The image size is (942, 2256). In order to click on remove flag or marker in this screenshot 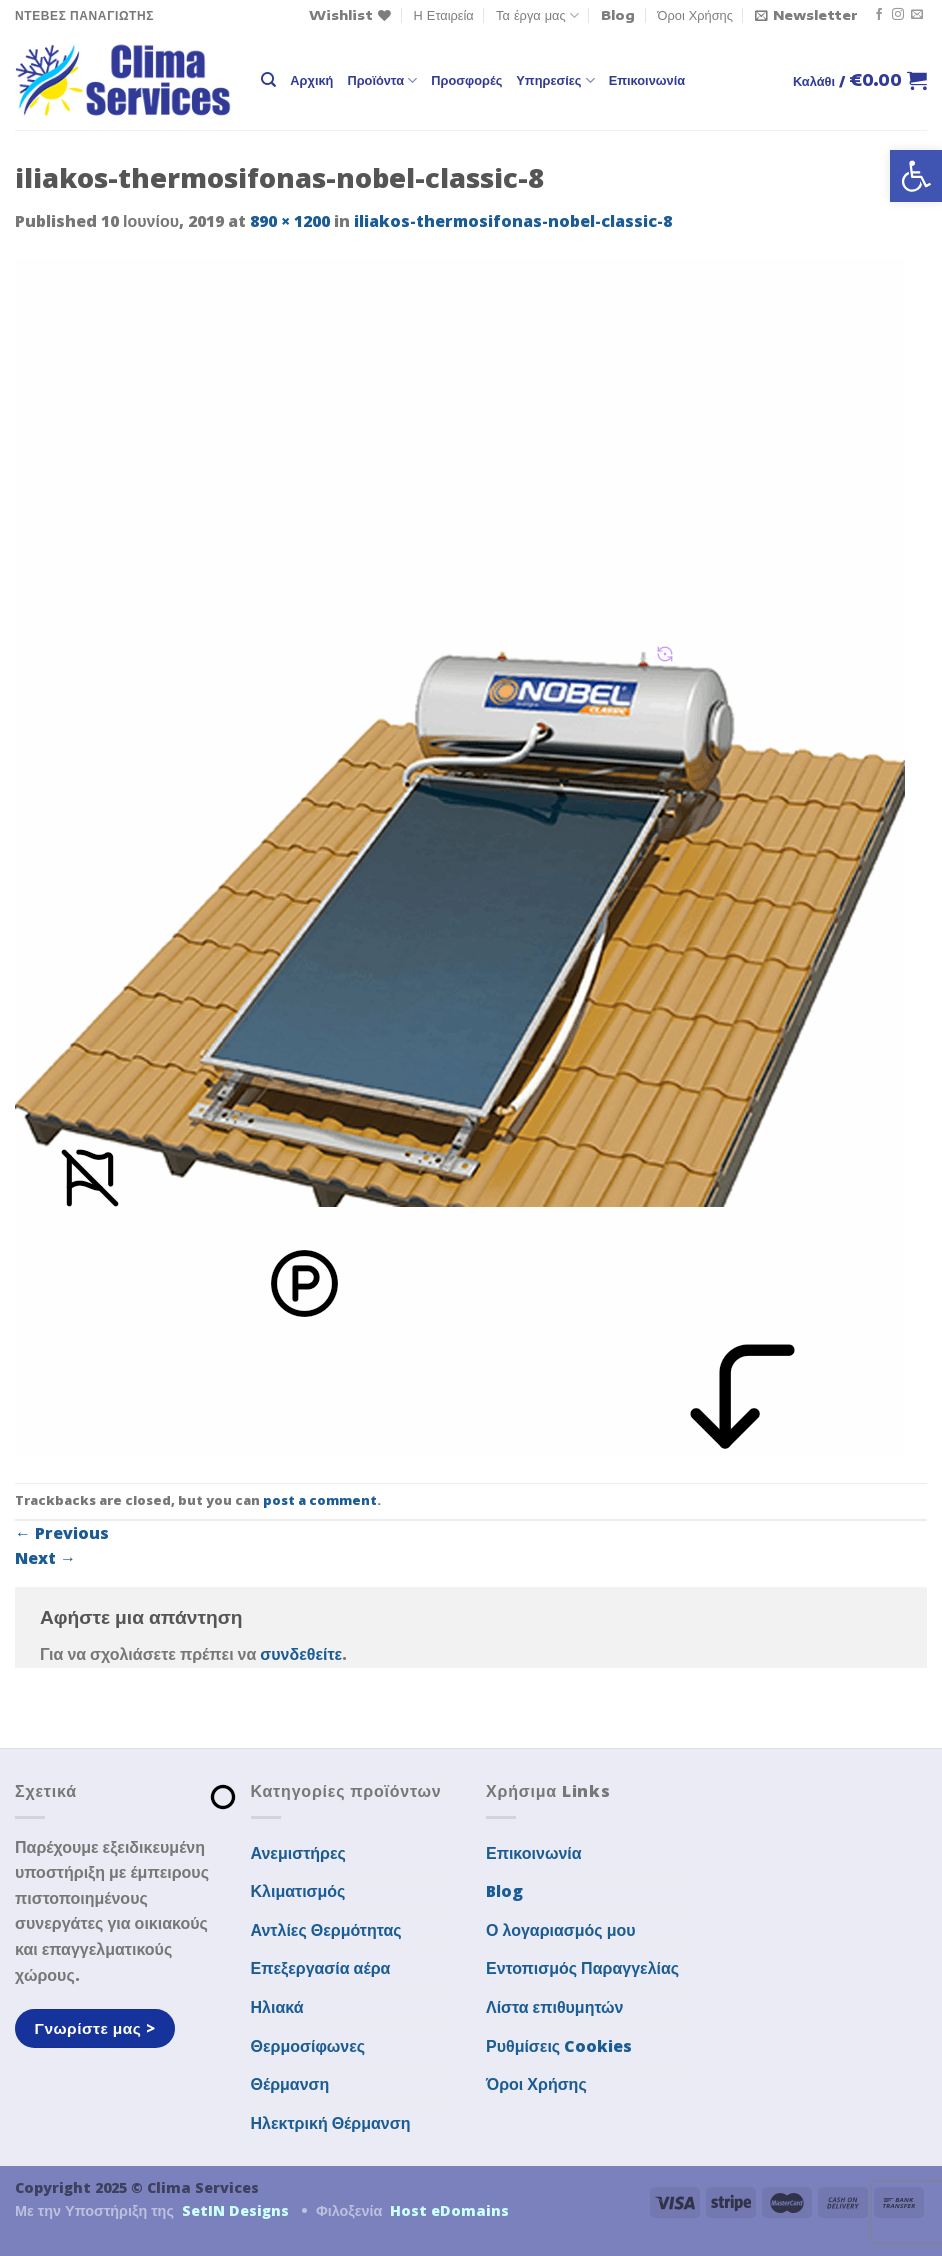, I will do `click(90, 1178)`.